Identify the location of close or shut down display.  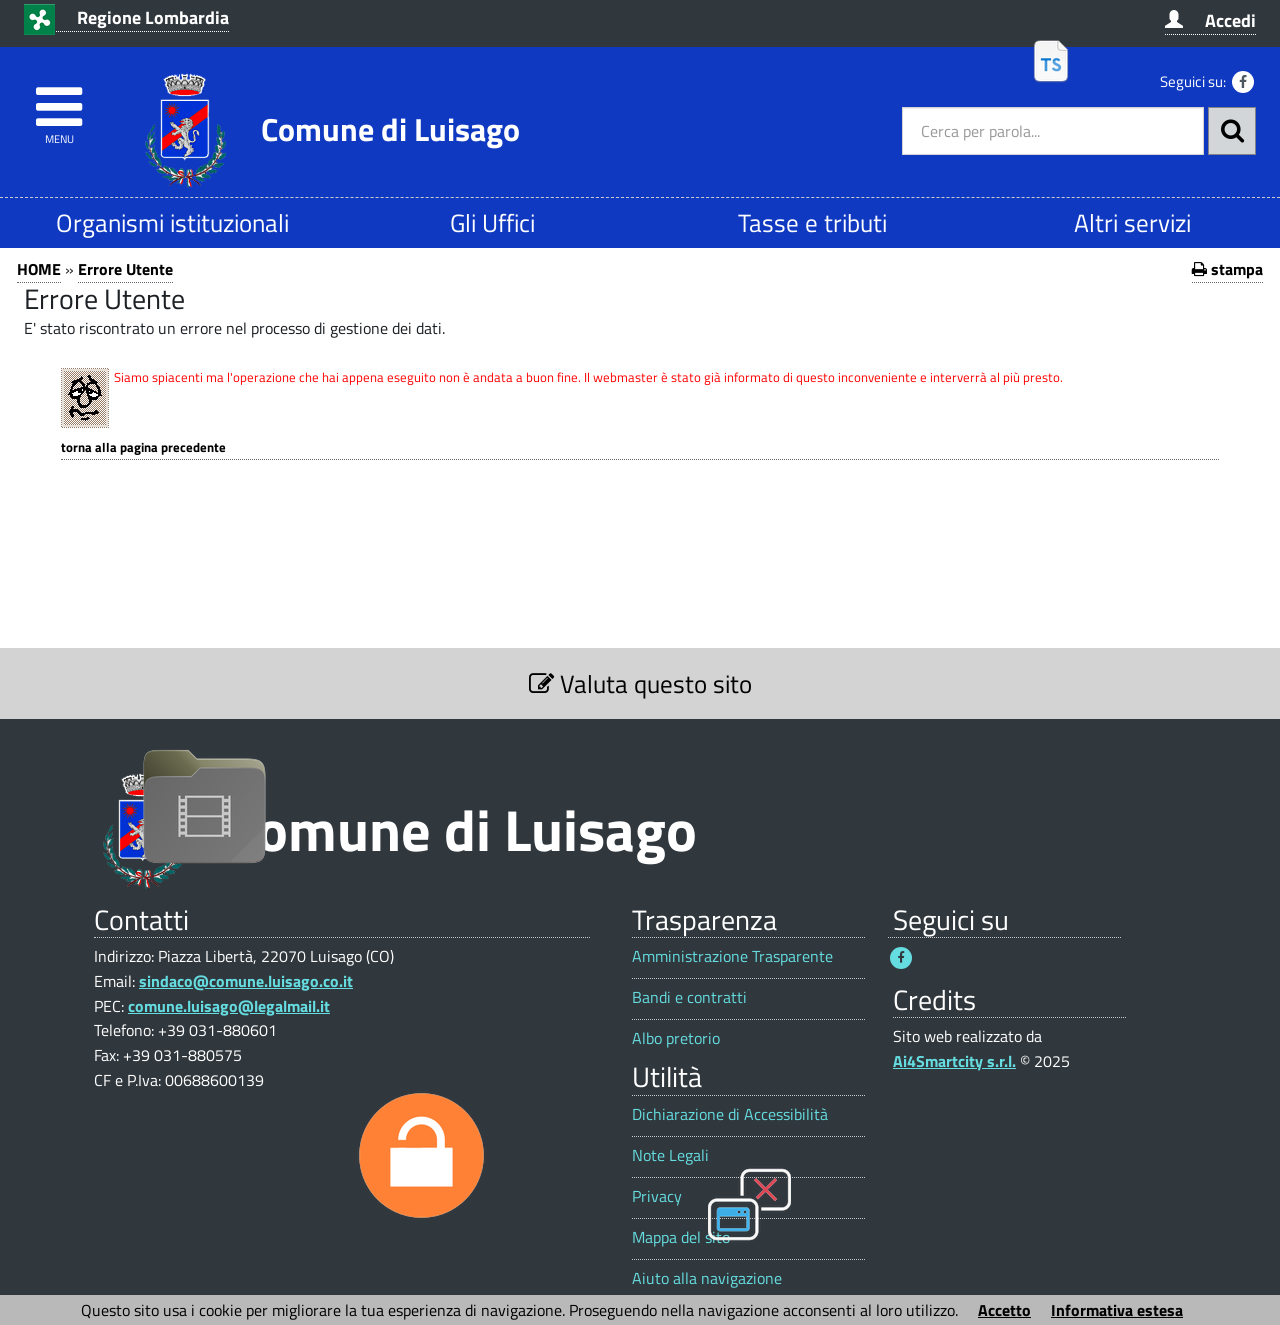
(749, 1204).